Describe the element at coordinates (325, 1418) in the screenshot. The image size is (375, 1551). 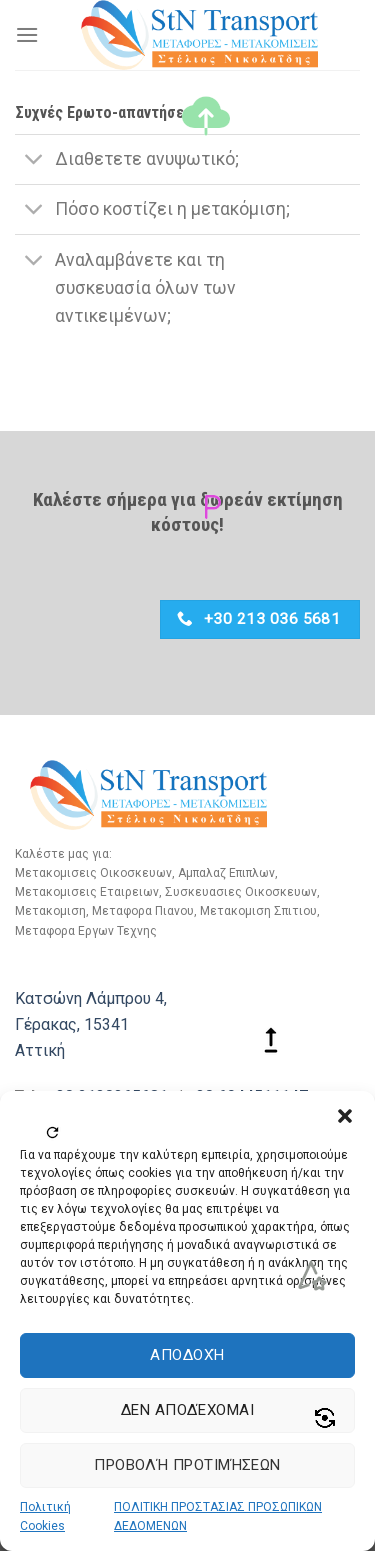
I see `switch between front and rear camera` at that location.